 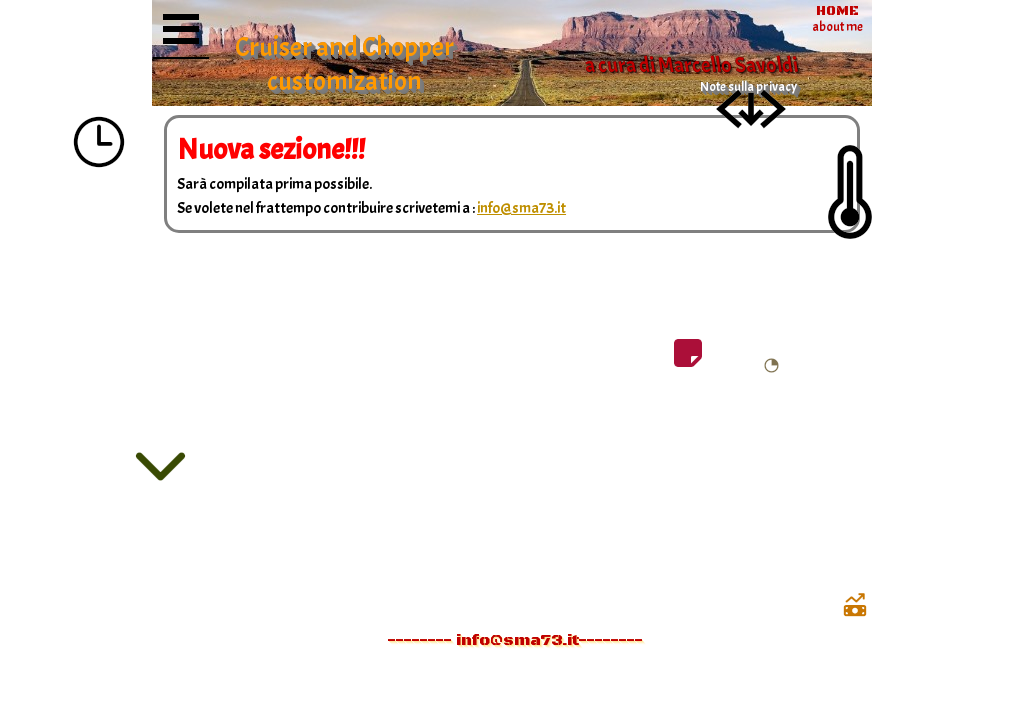 I want to click on expand a dropdown menu or collapsed section, so click(x=160, y=466).